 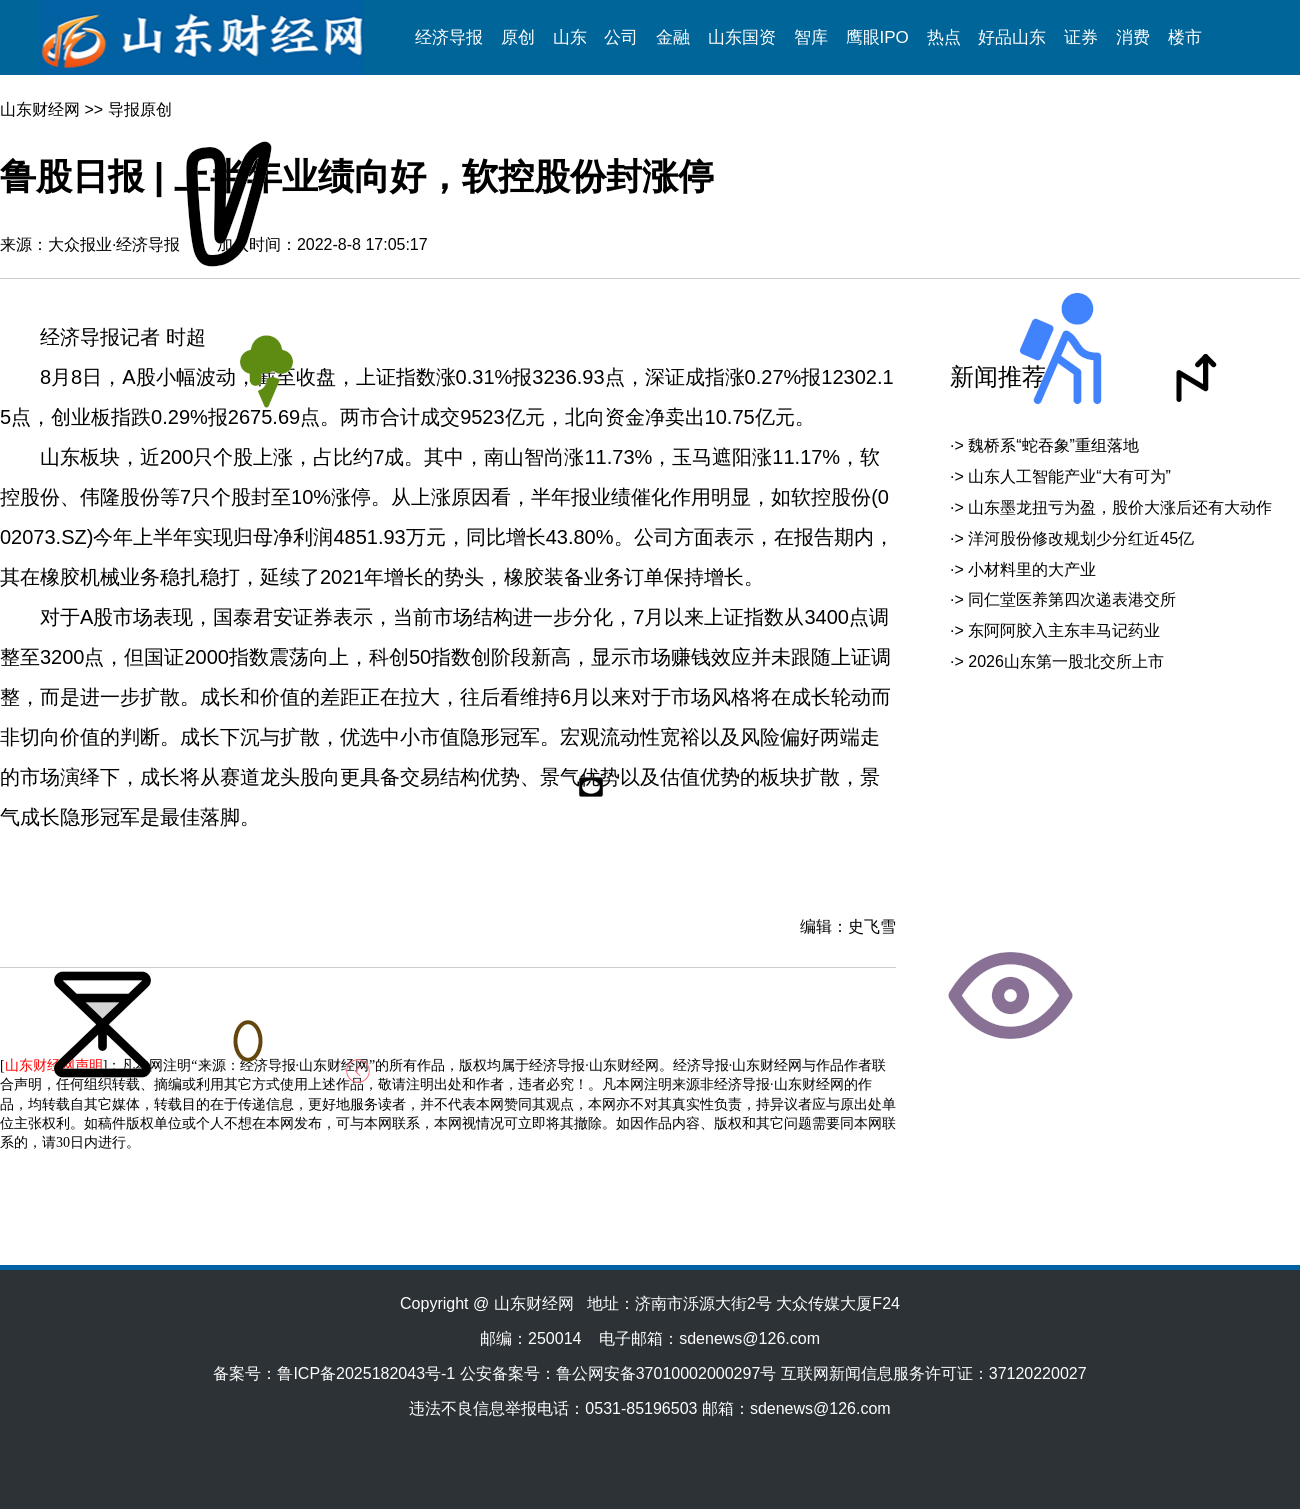 What do you see at coordinates (102, 1024) in the screenshot?
I see `indicates loading or processing in progress` at bounding box center [102, 1024].